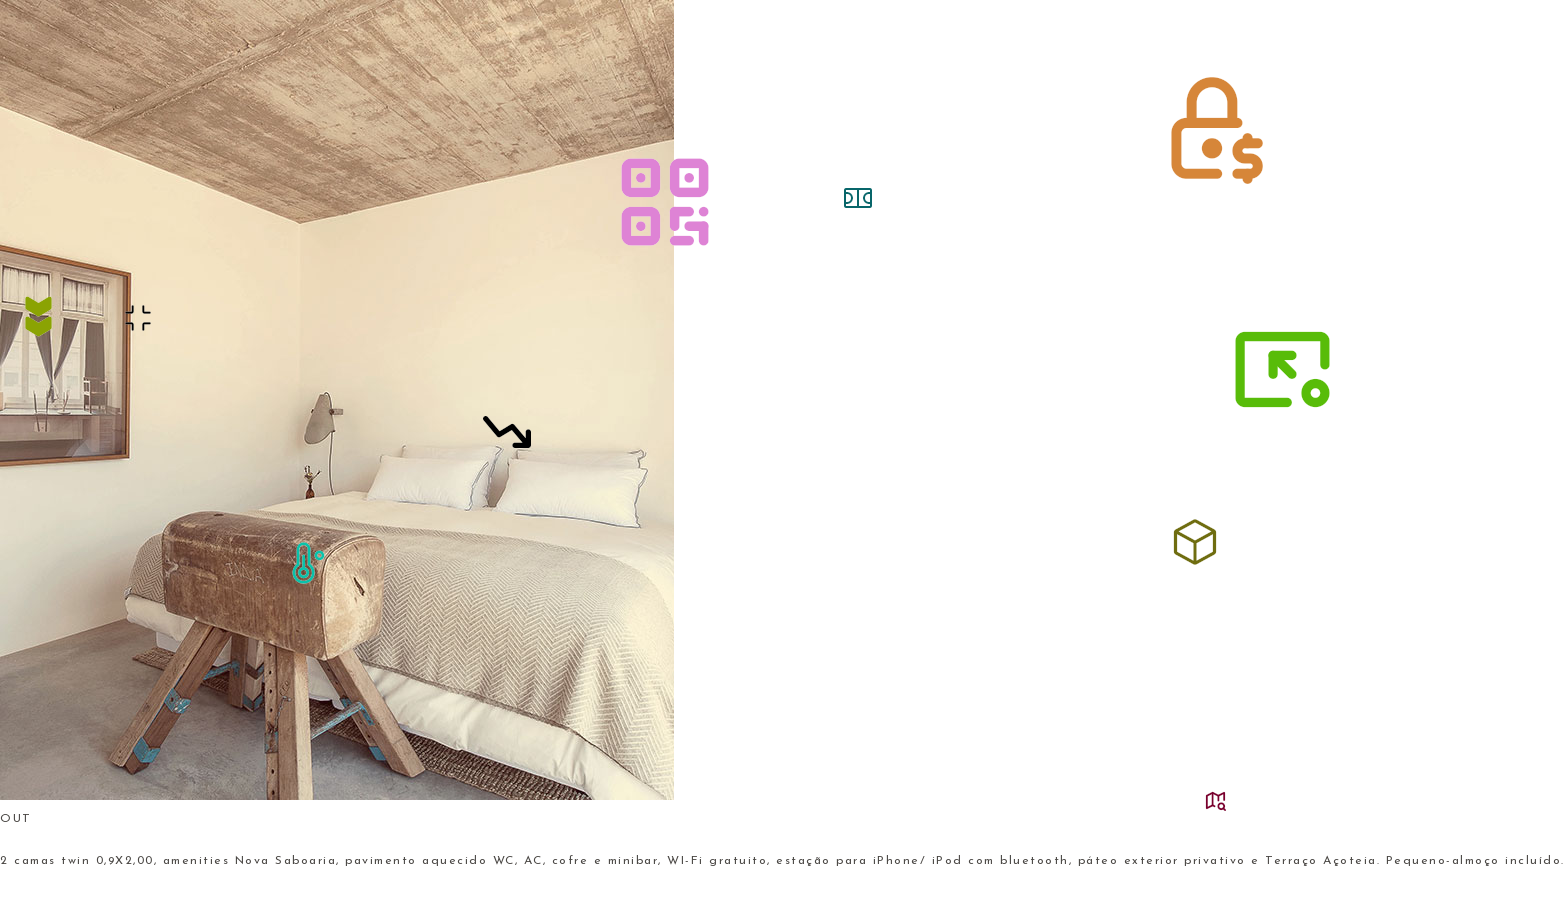 This screenshot has height=898, width=1568. Describe the element at coordinates (38, 316) in the screenshot. I see `view your earned badges or achievements` at that location.